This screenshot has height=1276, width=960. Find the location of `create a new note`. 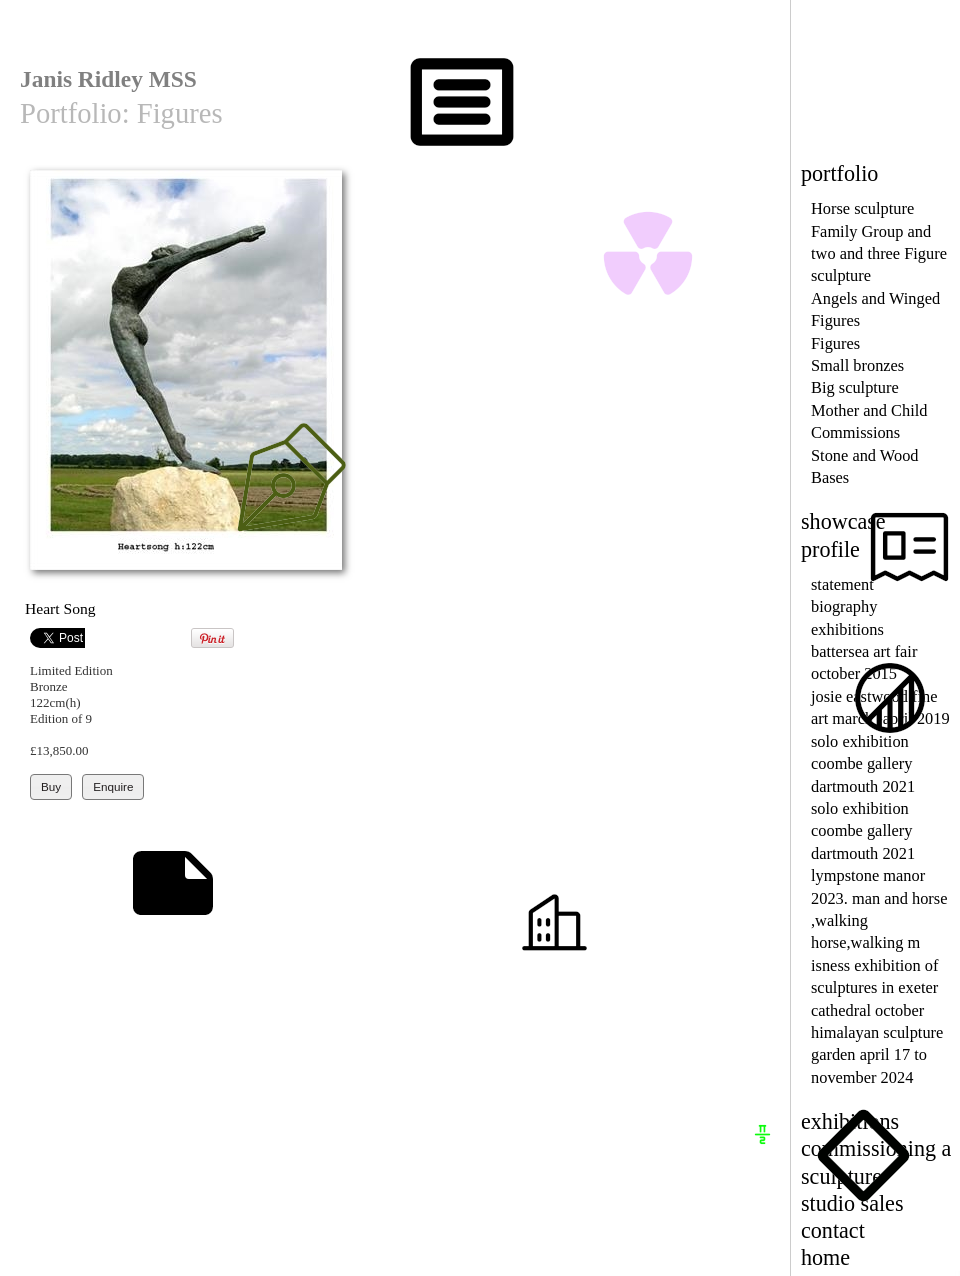

create a new note is located at coordinates (173, 883).